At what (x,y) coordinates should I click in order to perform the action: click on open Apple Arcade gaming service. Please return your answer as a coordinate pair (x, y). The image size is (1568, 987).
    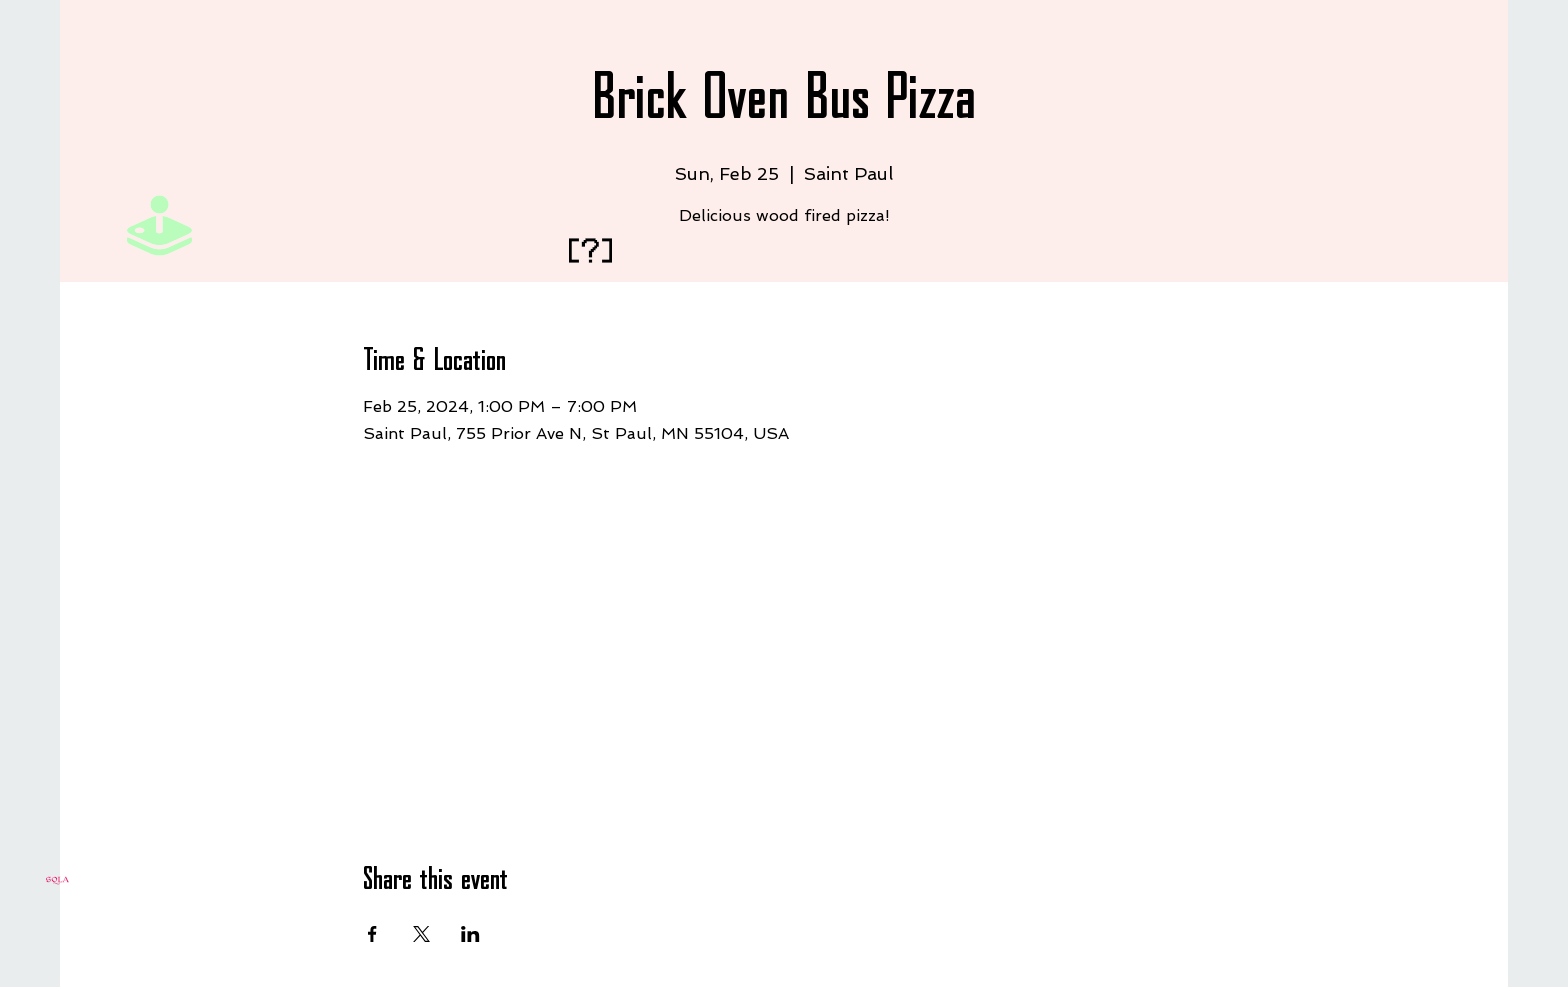
    Looking at the image, I should click on (159, 225).